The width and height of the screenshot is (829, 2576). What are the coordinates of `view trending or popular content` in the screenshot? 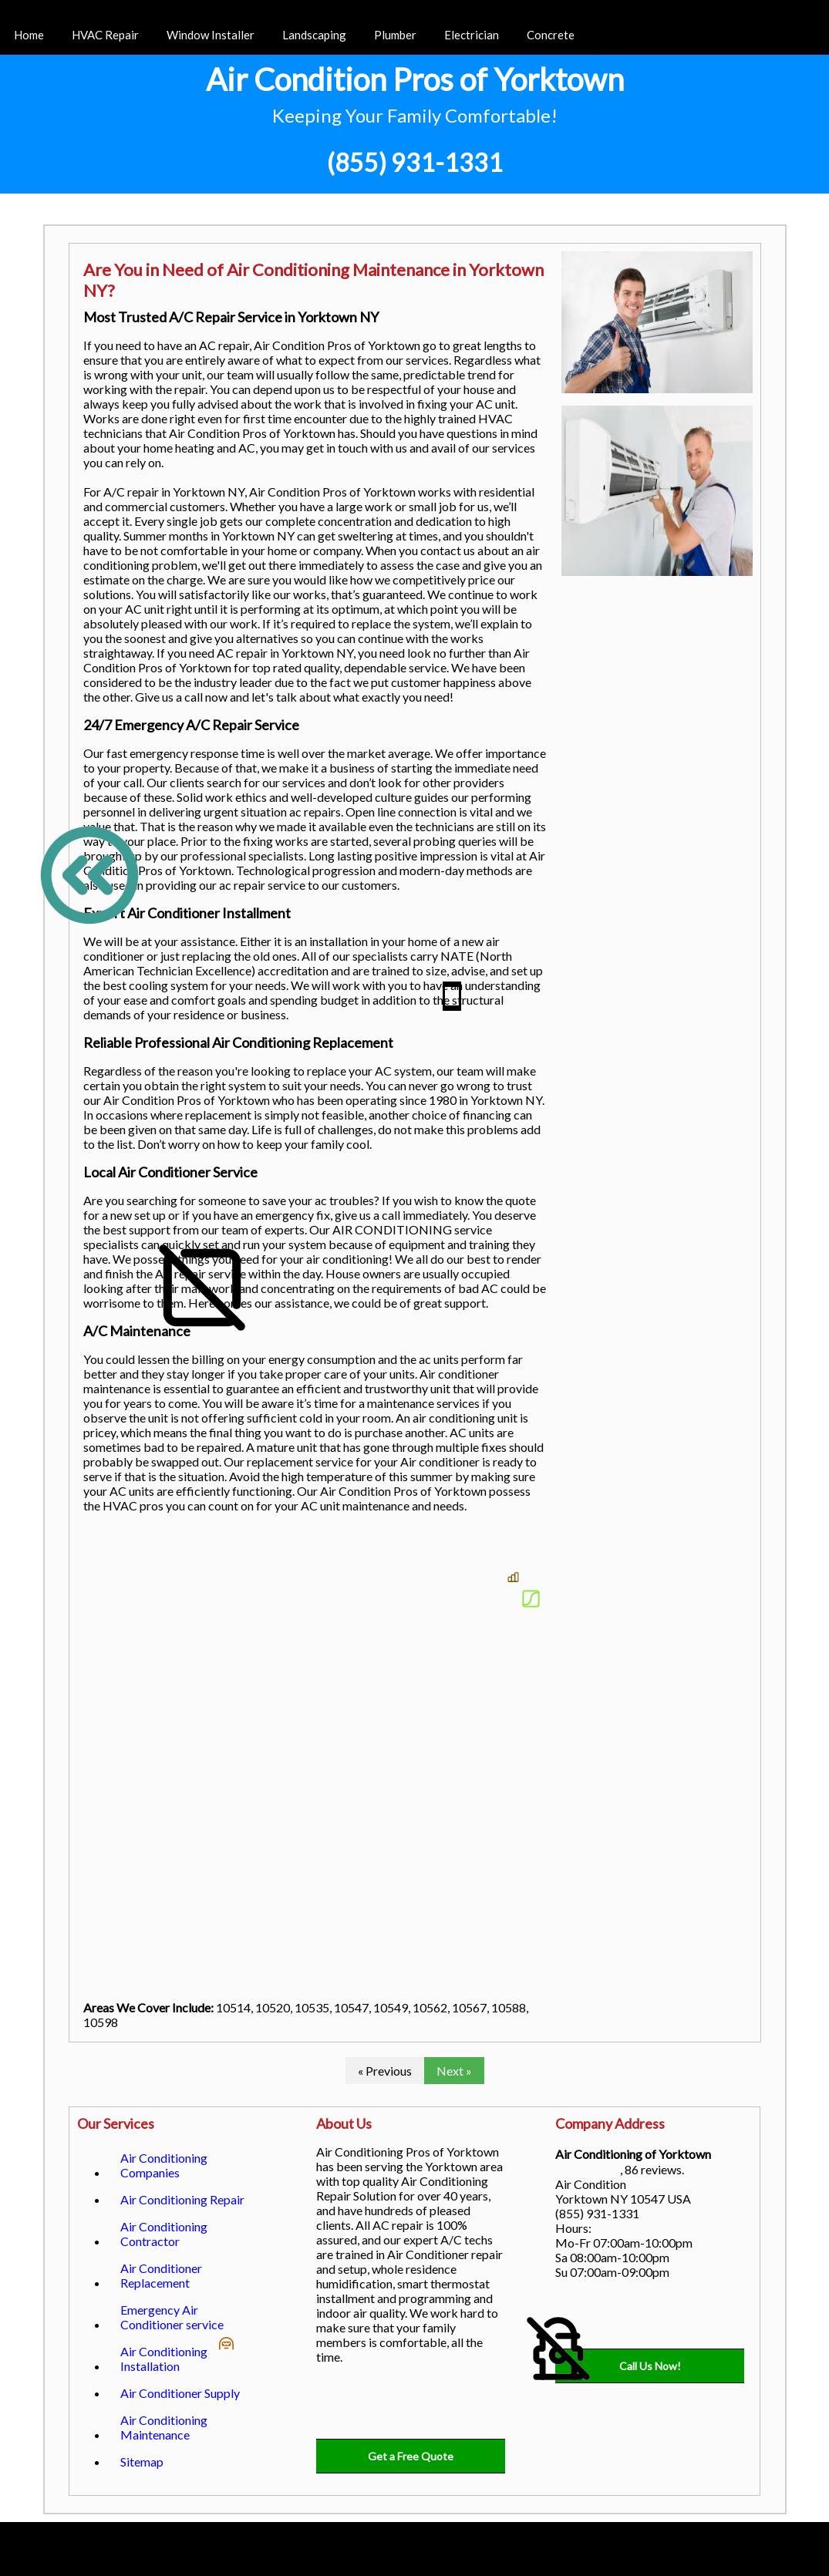 It's located at (513, 1577).